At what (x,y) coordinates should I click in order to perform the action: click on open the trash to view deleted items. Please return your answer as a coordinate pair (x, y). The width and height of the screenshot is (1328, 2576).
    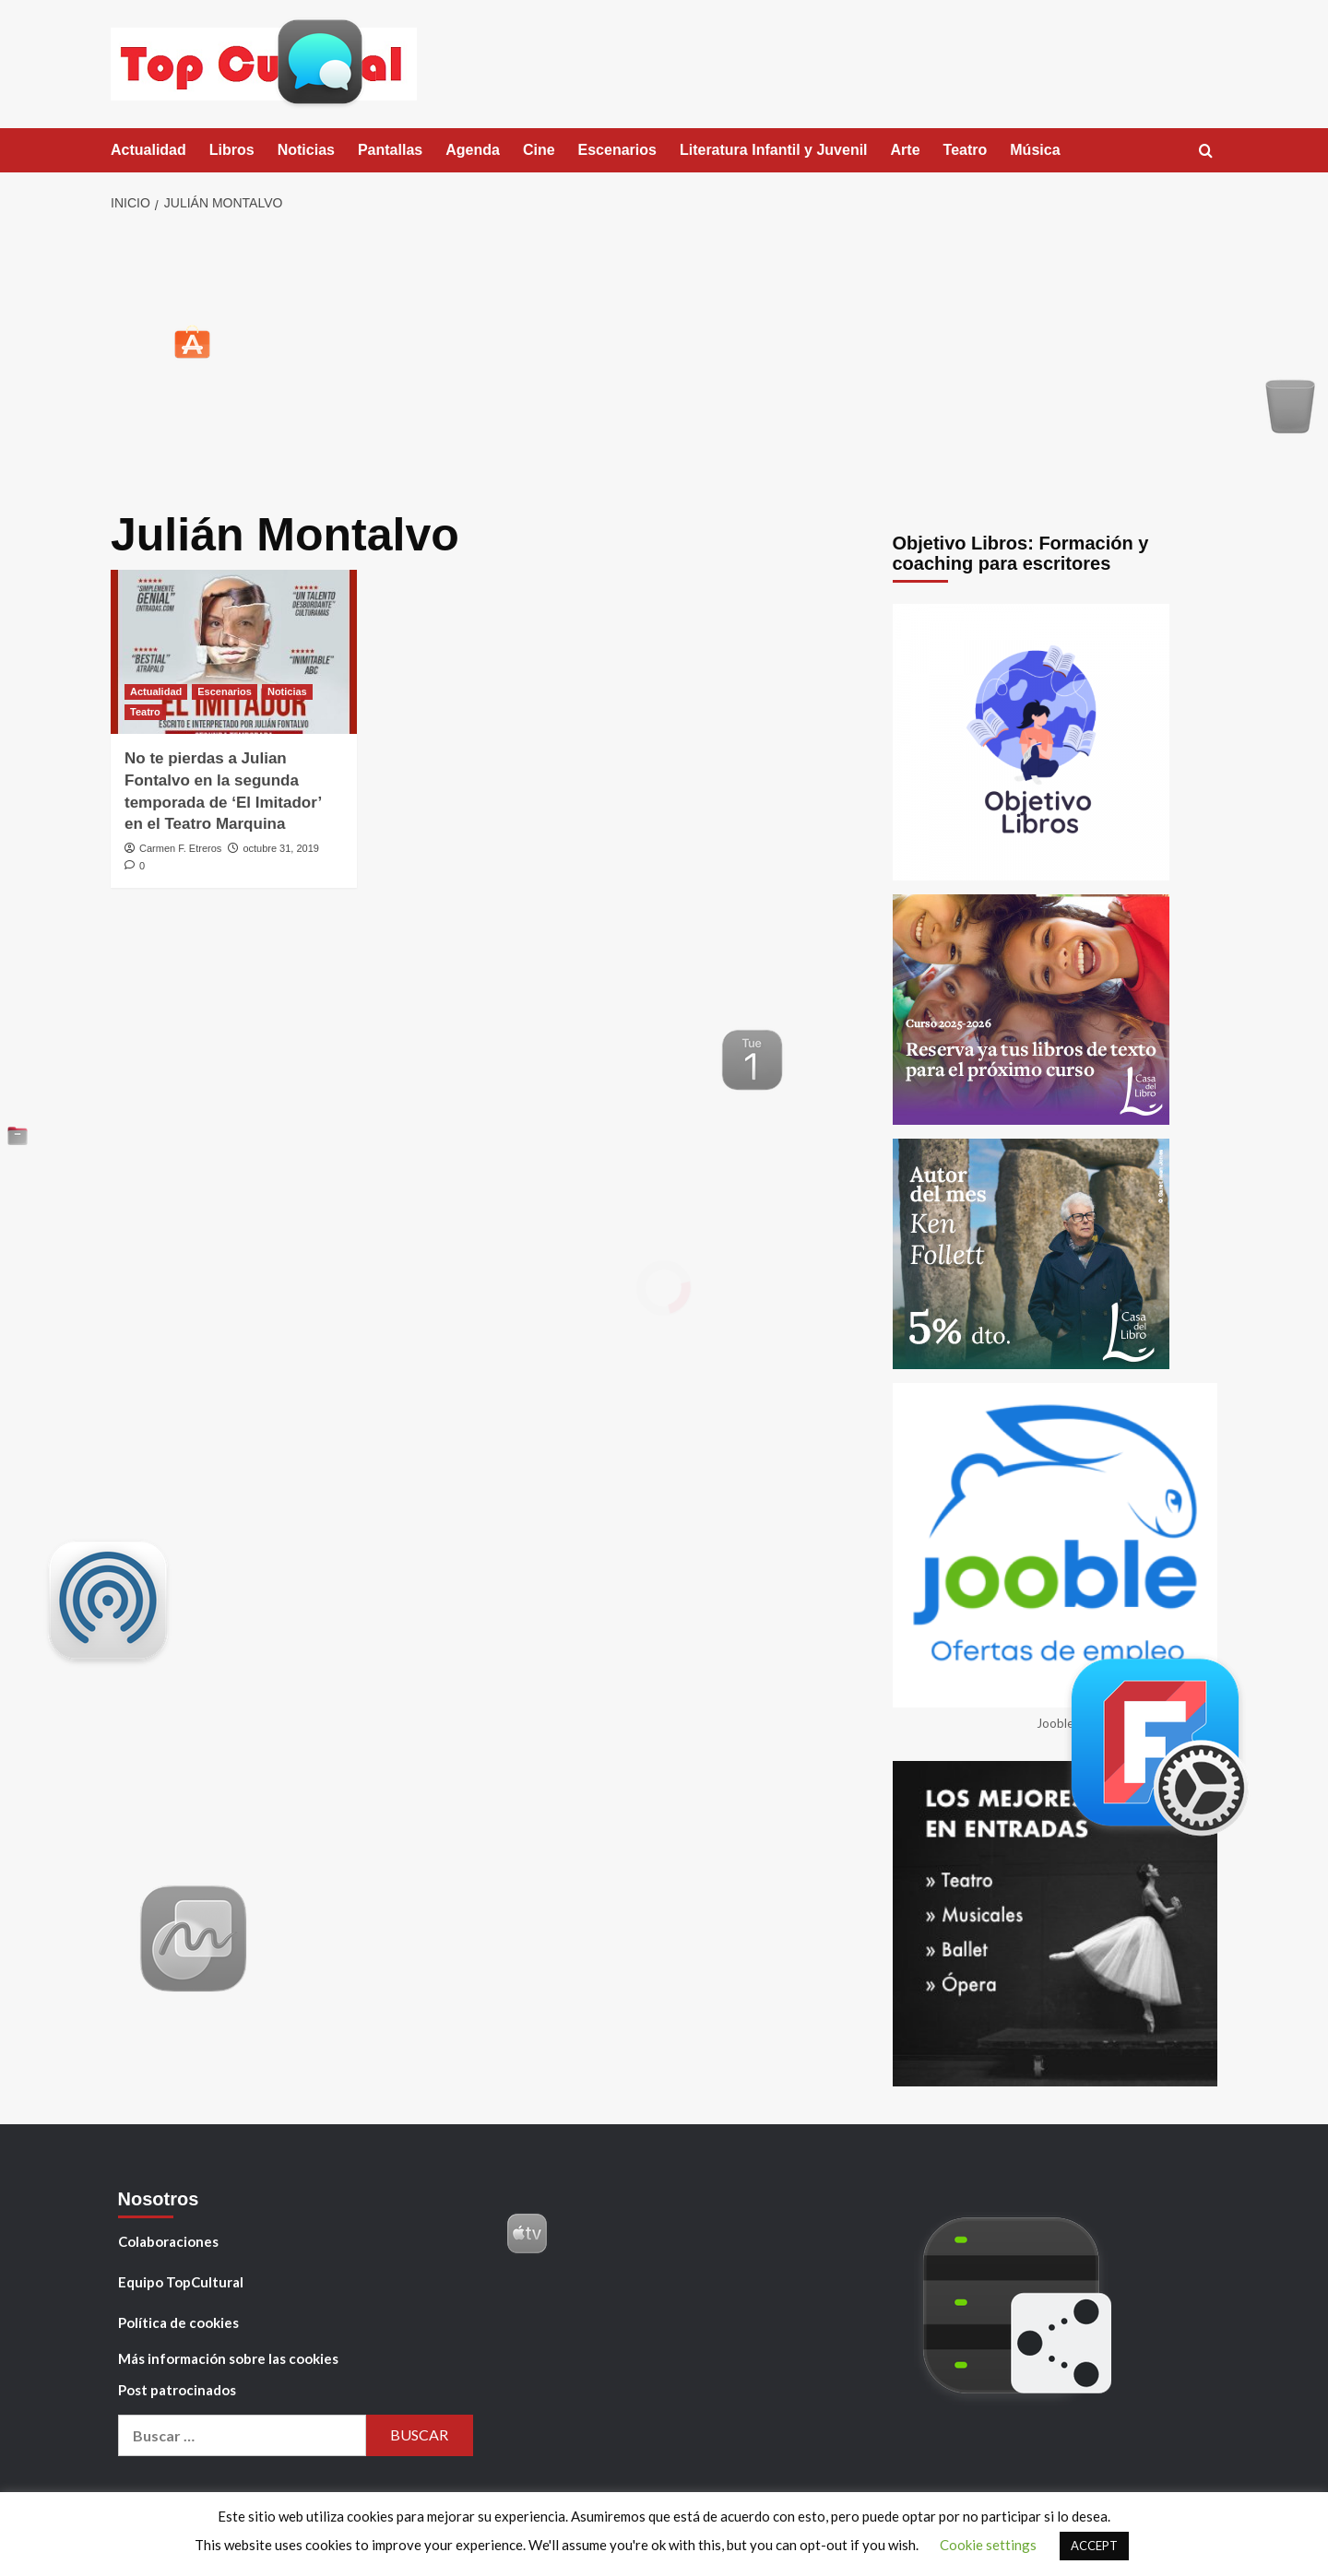
    Looking at the image, I should click on (1290, 406).